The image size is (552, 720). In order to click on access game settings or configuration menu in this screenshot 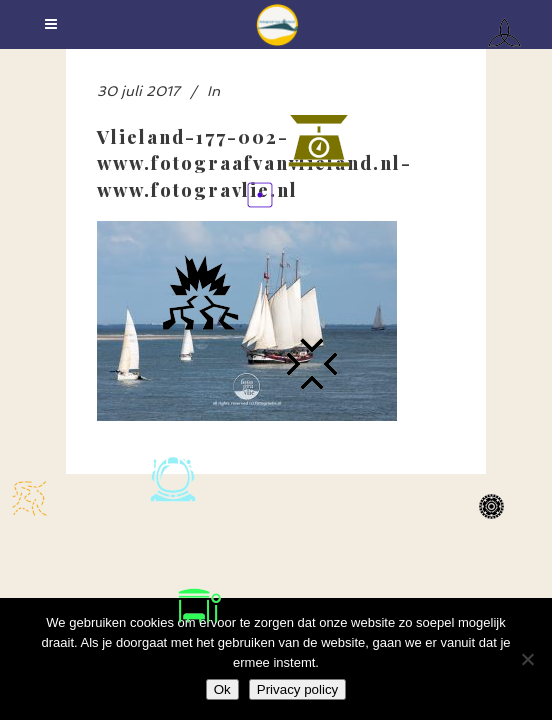, I will do `click(491, 506)`.